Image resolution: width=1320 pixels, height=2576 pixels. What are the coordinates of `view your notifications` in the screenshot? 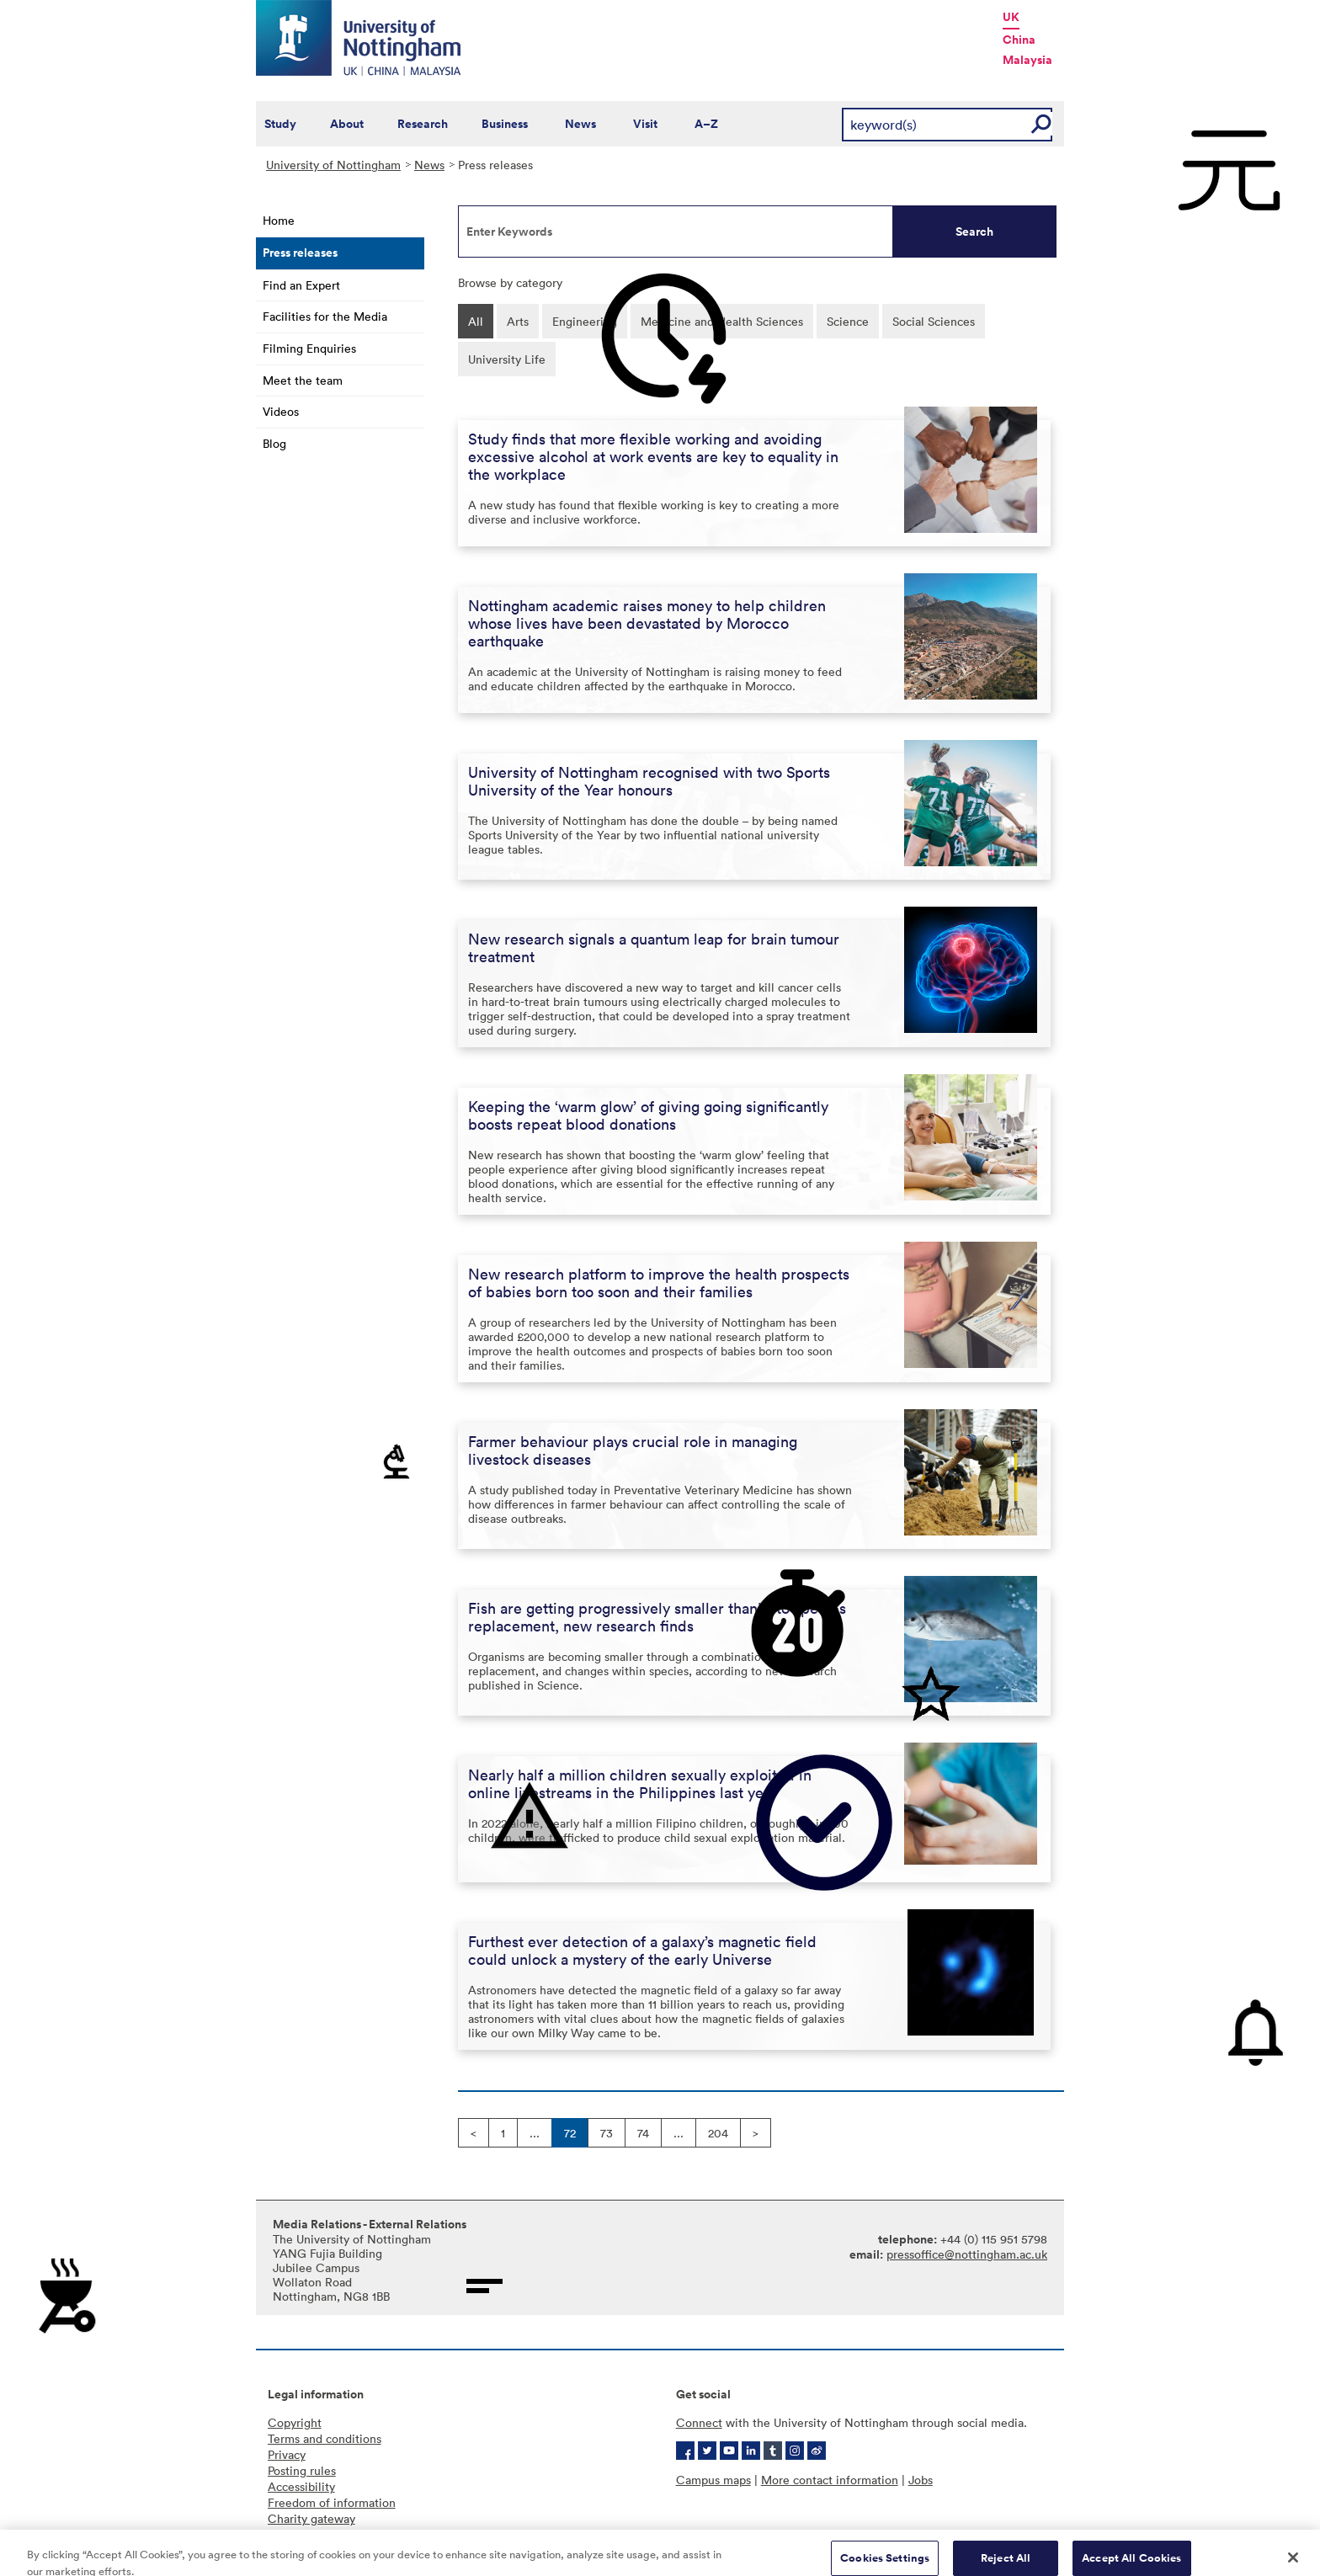 It's located at (1255, 2031).